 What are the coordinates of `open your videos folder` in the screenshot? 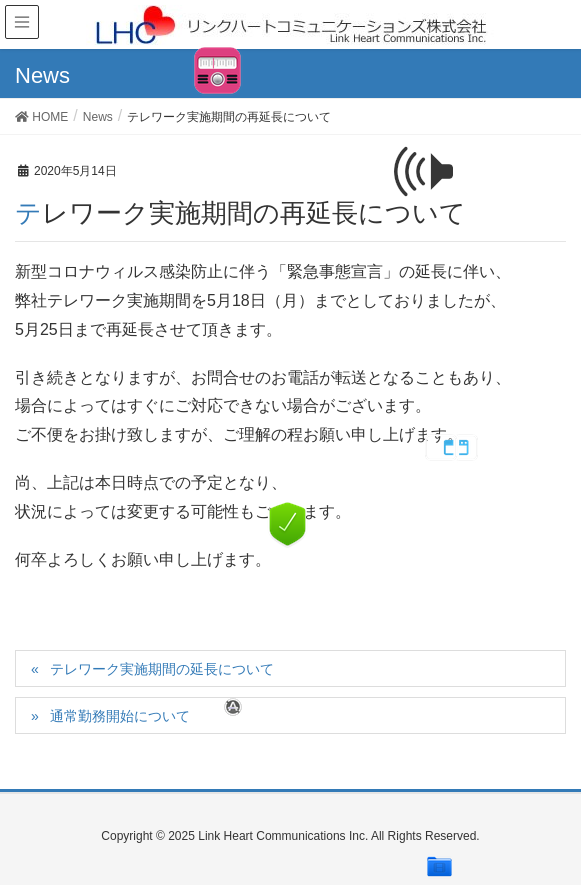 It's located at (439, 866).